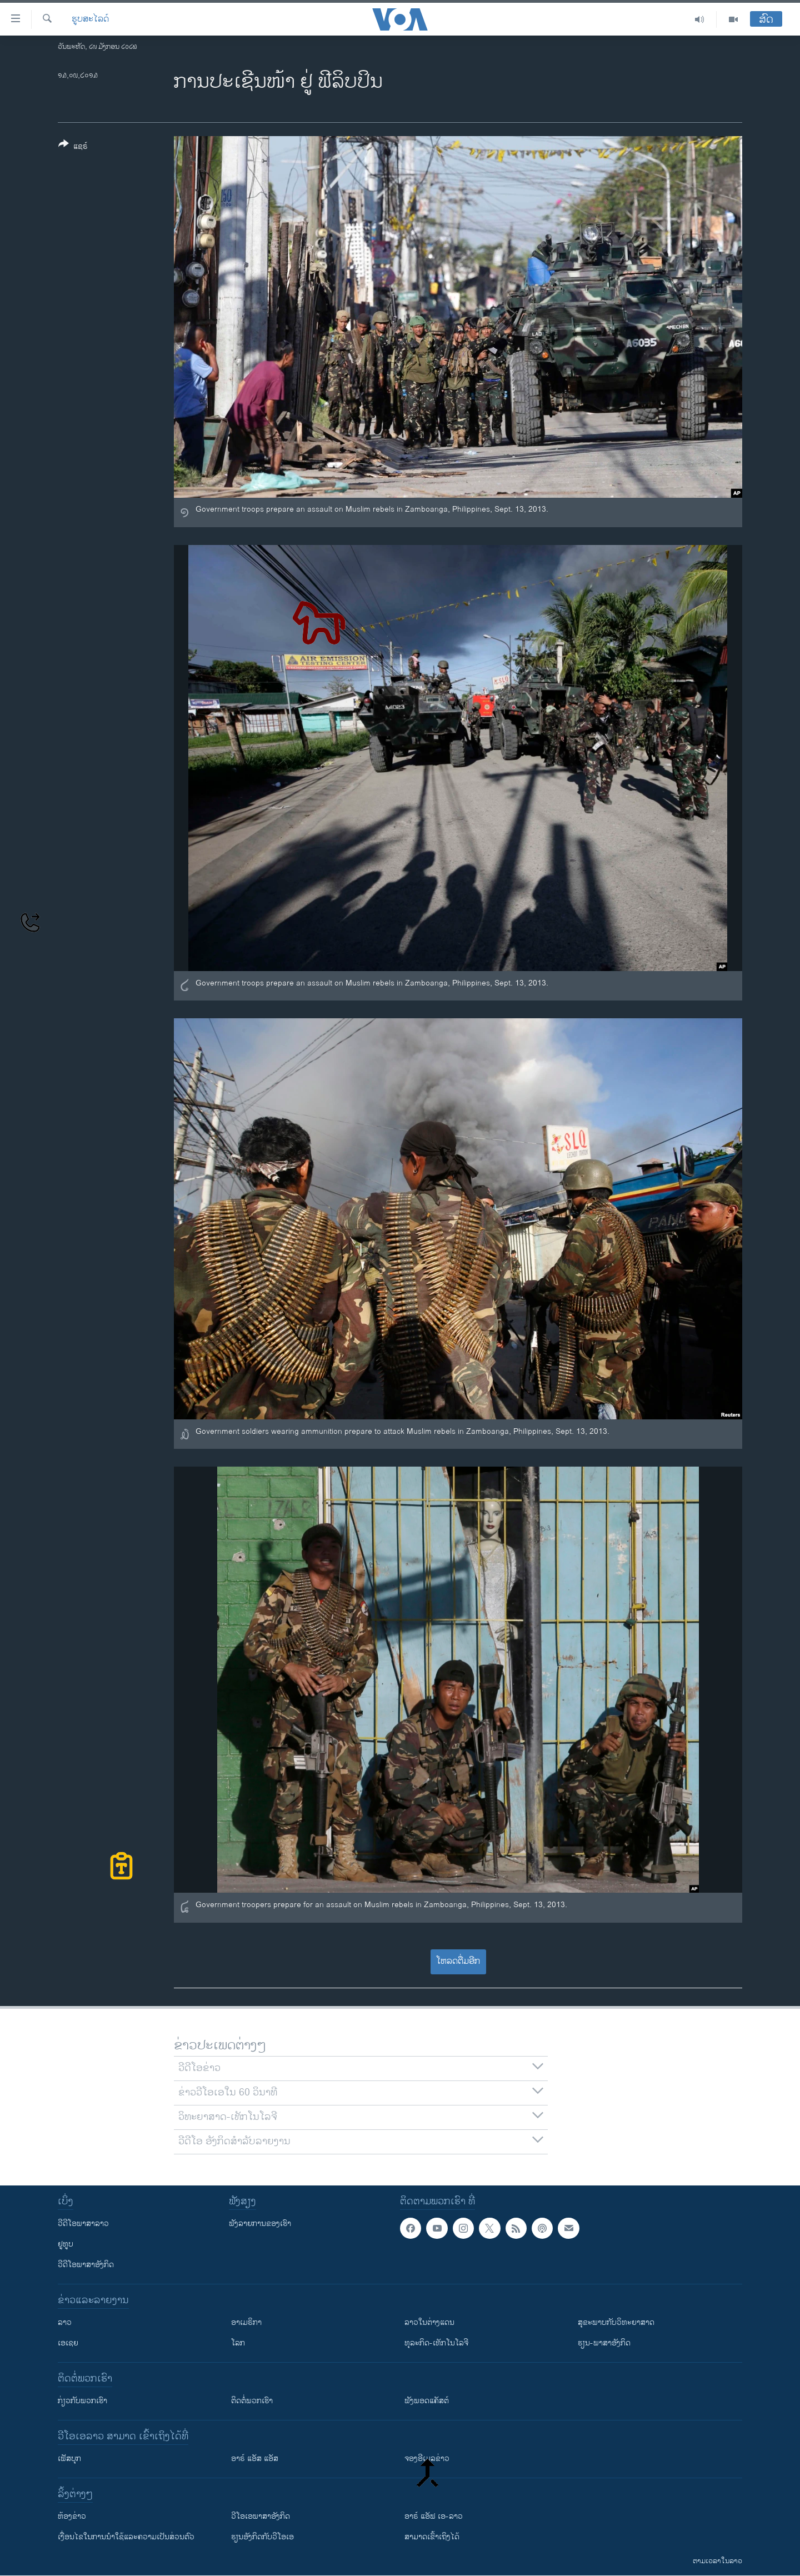  What do you see at coordinates (427, 2473) in the screenshot?
I see `merge branches or items together` at bounding box center [427, 2473].